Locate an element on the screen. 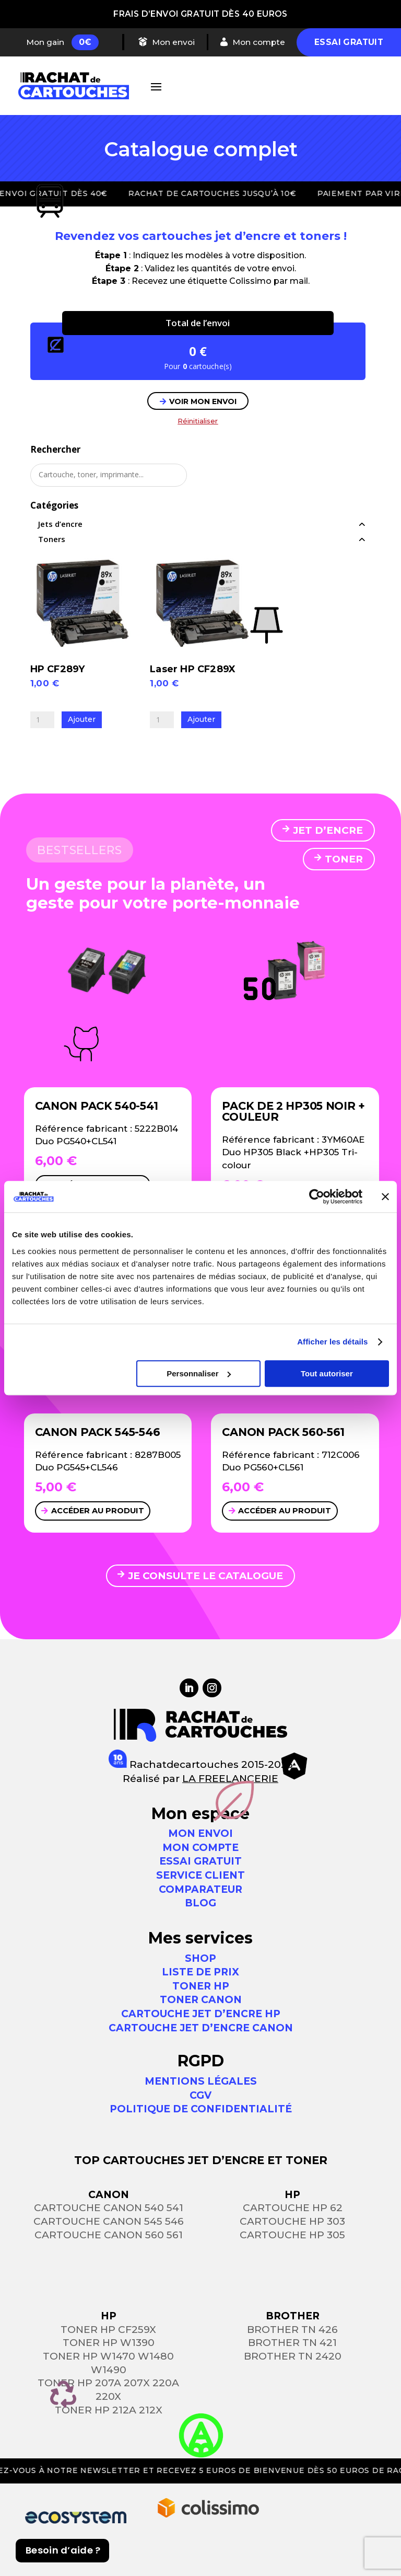 This screenshot has width=401, height=2576. edit or modify content is located at coordinates (201, 2435).